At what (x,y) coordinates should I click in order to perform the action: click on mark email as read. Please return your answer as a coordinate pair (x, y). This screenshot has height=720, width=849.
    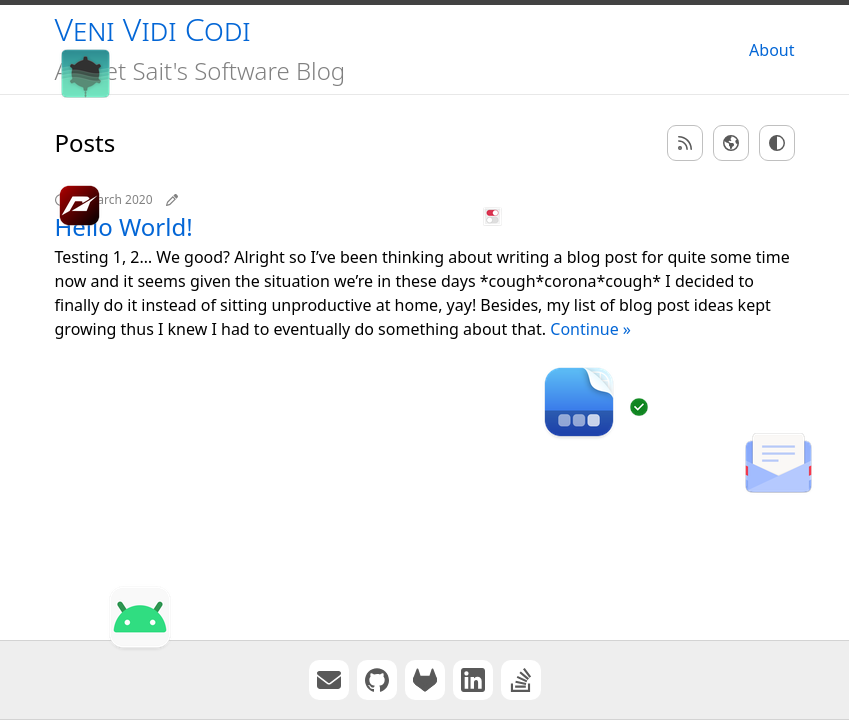
    Looking at the image, I should click on (778, 466).